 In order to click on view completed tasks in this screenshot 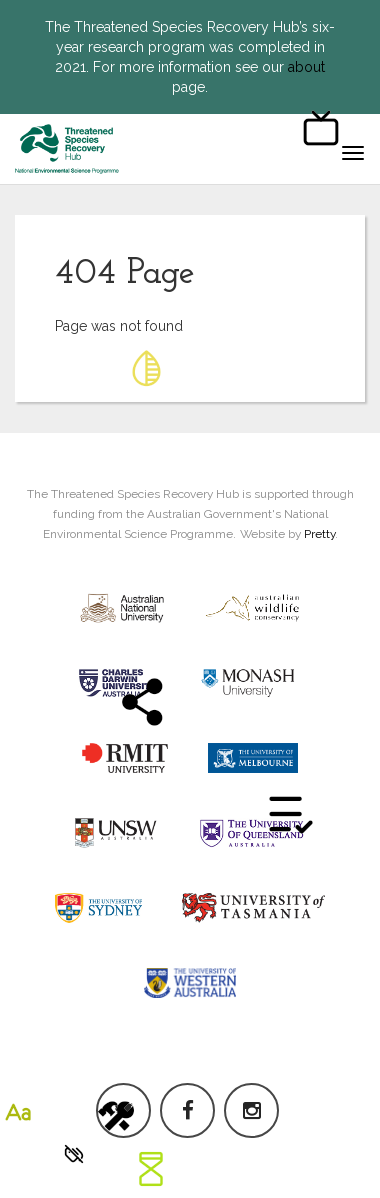, I will do `click(291, 814)`.